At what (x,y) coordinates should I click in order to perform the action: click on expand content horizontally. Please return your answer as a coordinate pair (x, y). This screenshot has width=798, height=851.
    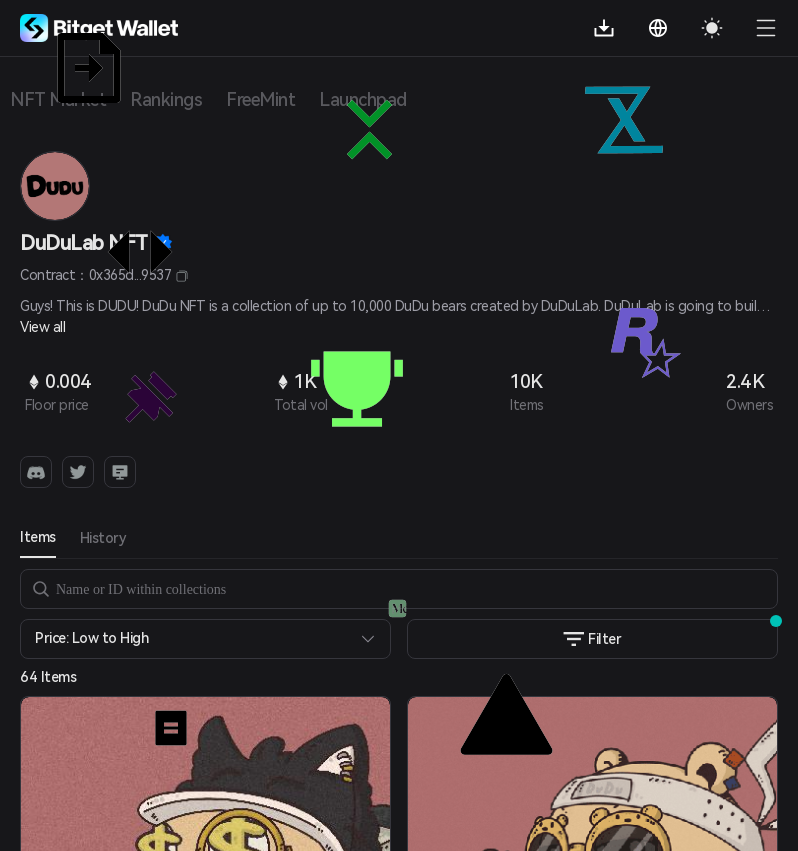
    Looking at the image, I should click on (140, 252).